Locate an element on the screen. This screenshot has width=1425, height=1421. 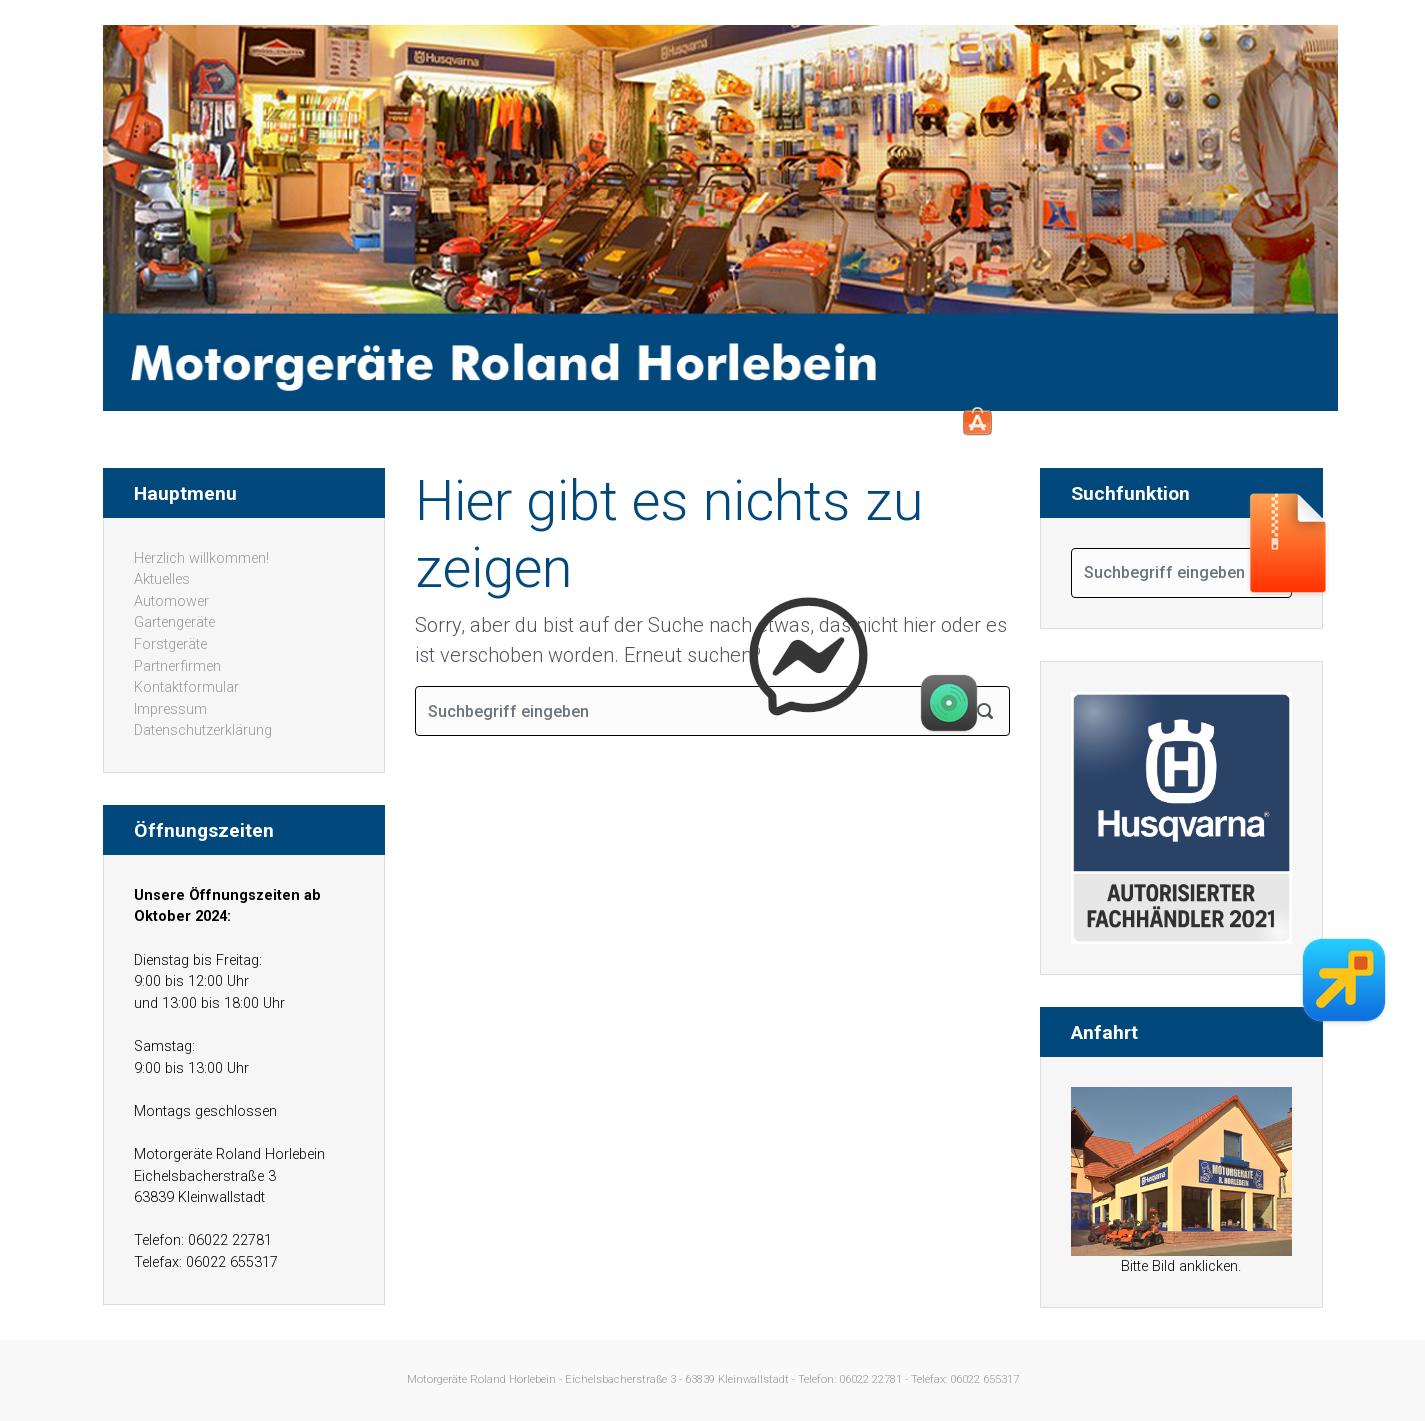
open the software center to browse and install applications is located at coordinates (977, 422).